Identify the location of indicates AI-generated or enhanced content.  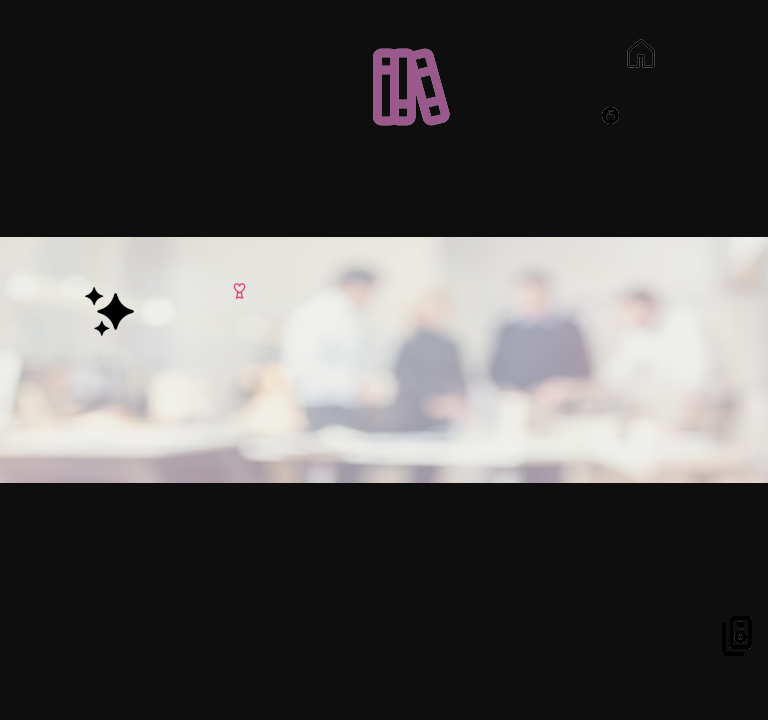
(109, 311).